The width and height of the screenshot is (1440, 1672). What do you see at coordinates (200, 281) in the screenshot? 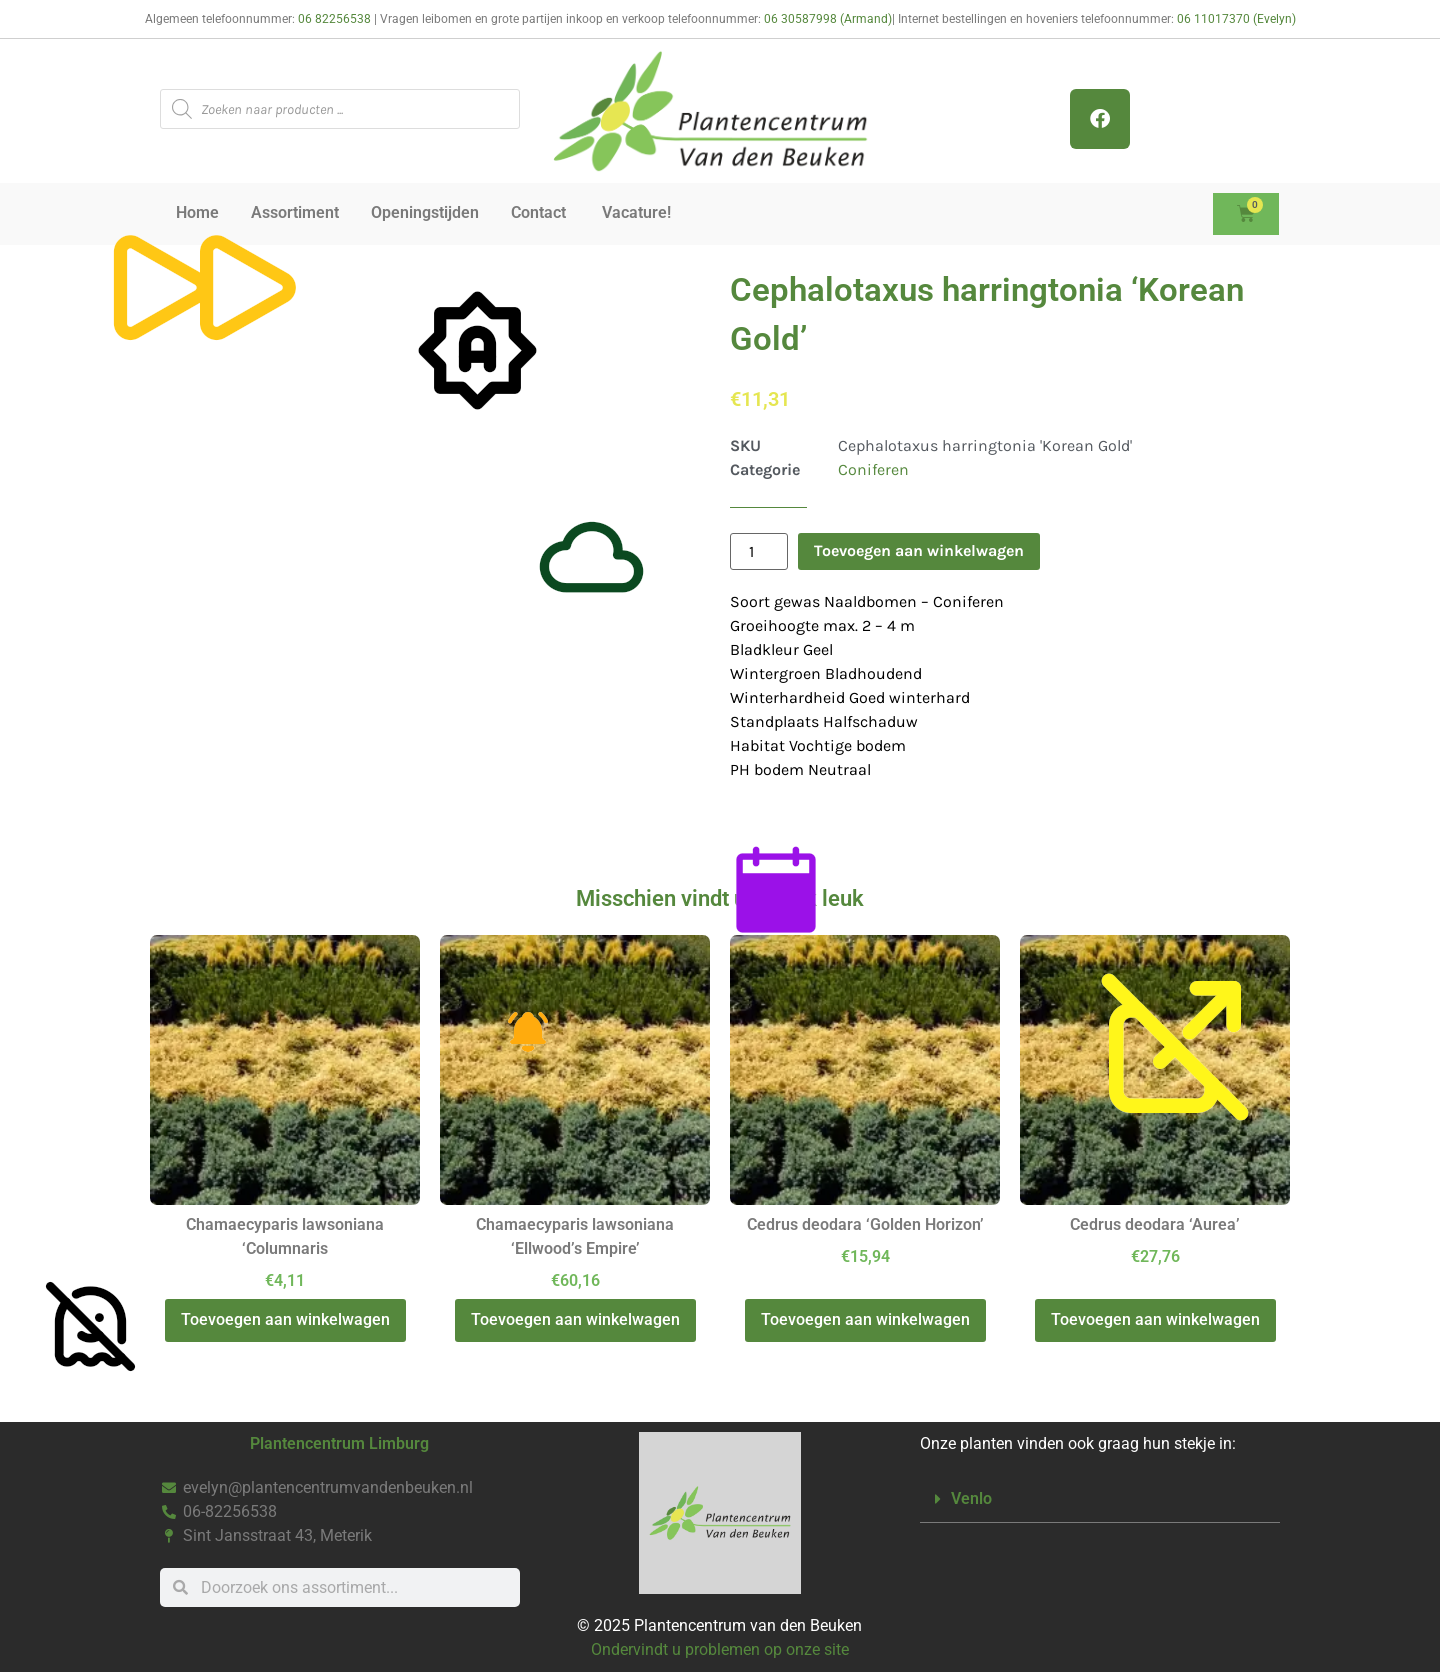
I see `skip forward in media playback` at bounding box center [200, 281].